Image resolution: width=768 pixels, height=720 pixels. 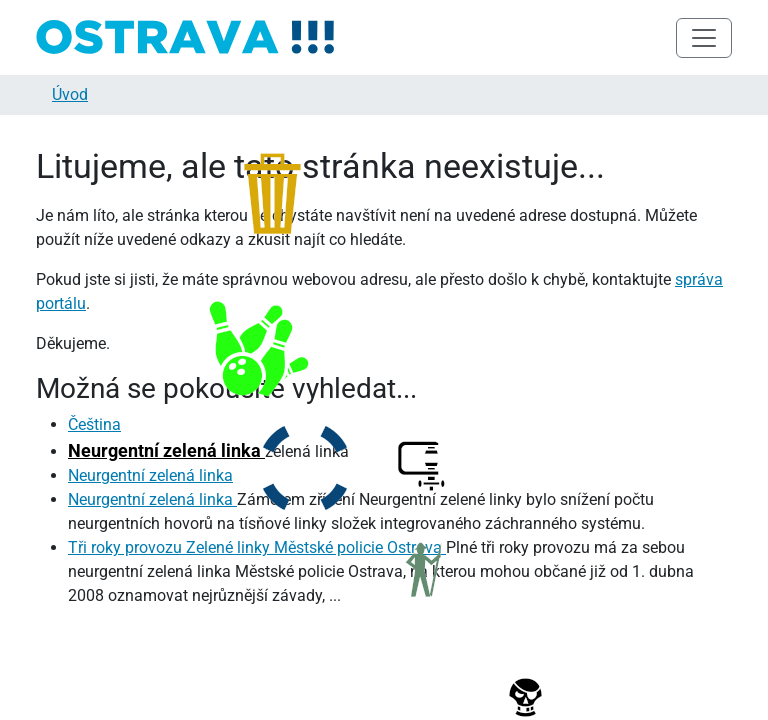 I want to click on delete selected item, so click(x=272, y=185).